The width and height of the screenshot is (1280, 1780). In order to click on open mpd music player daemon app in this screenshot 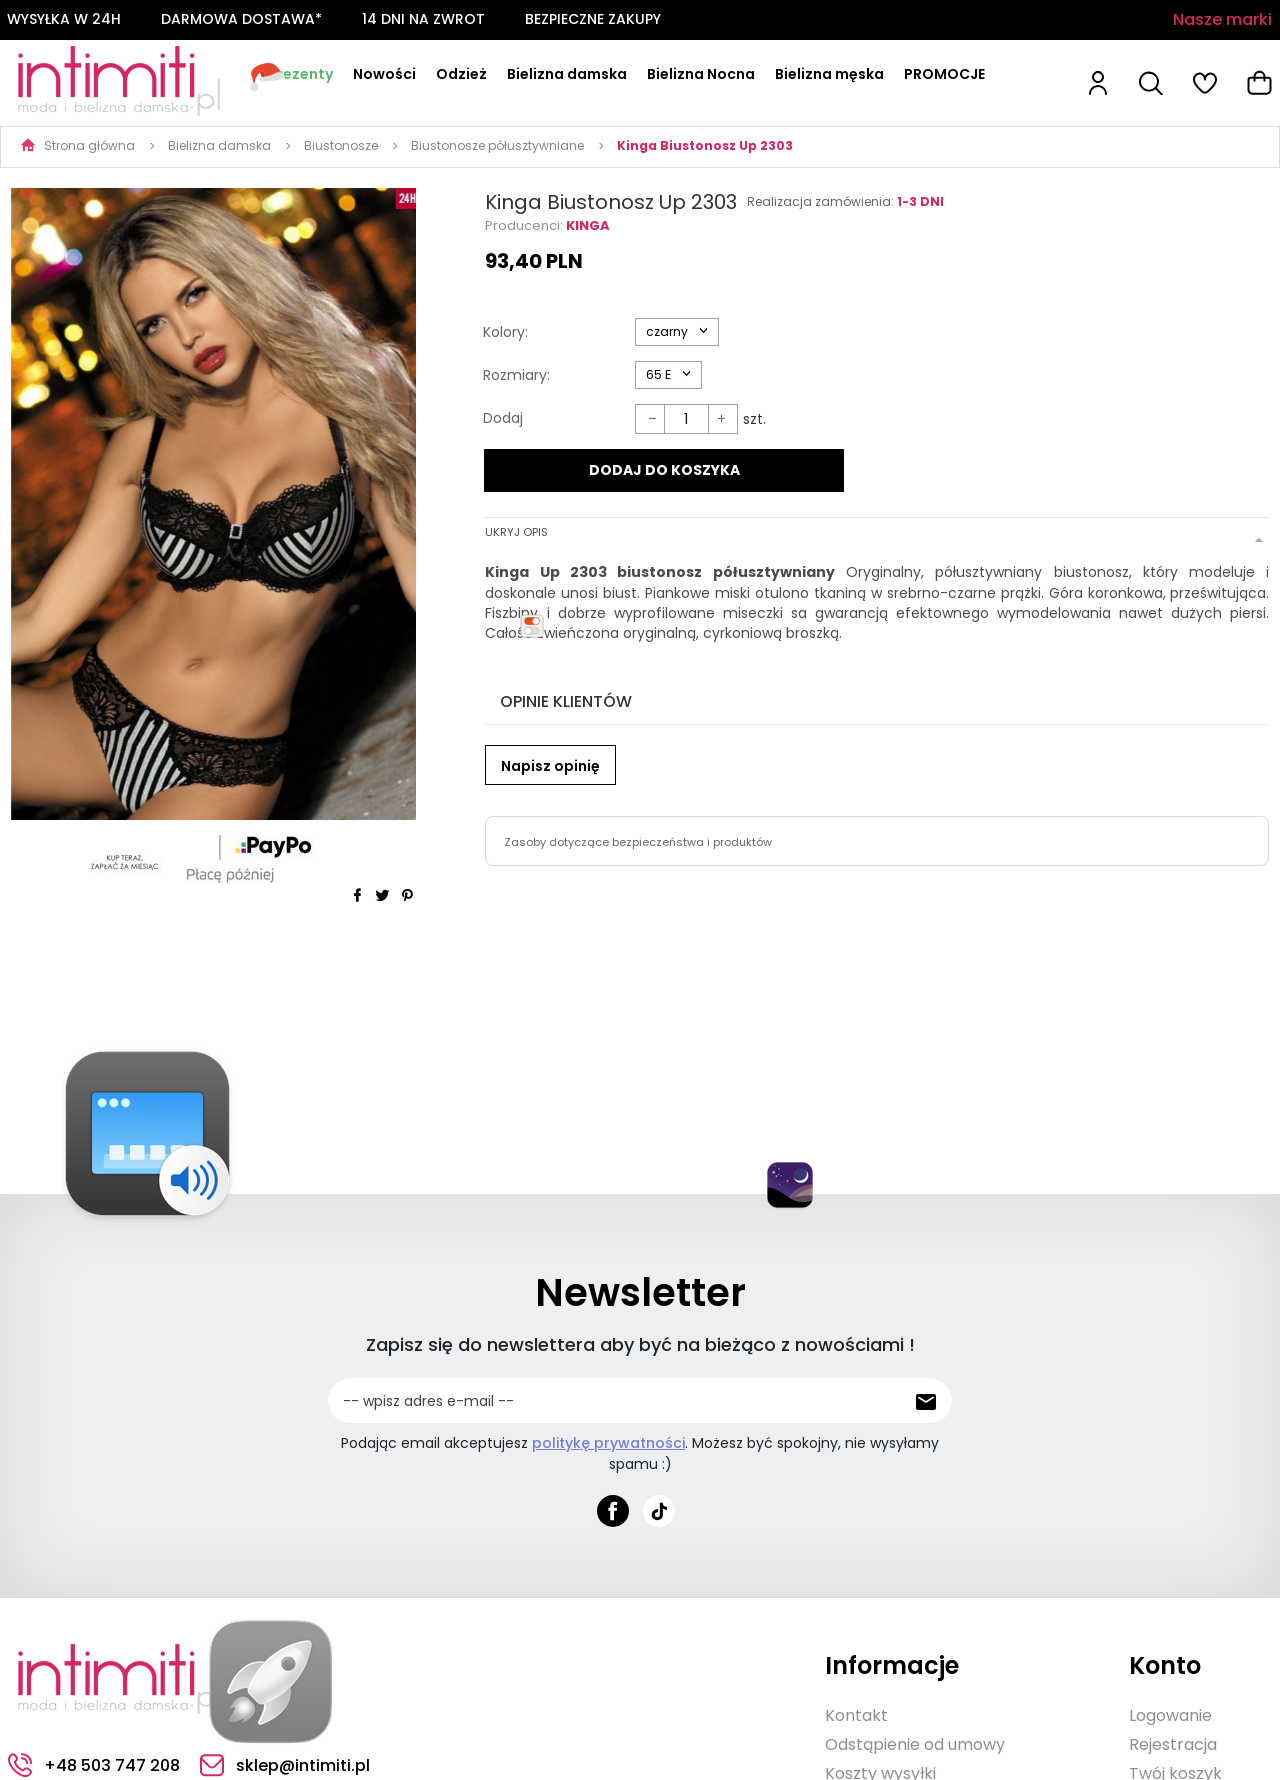, I will do `click(147, 1133)`.